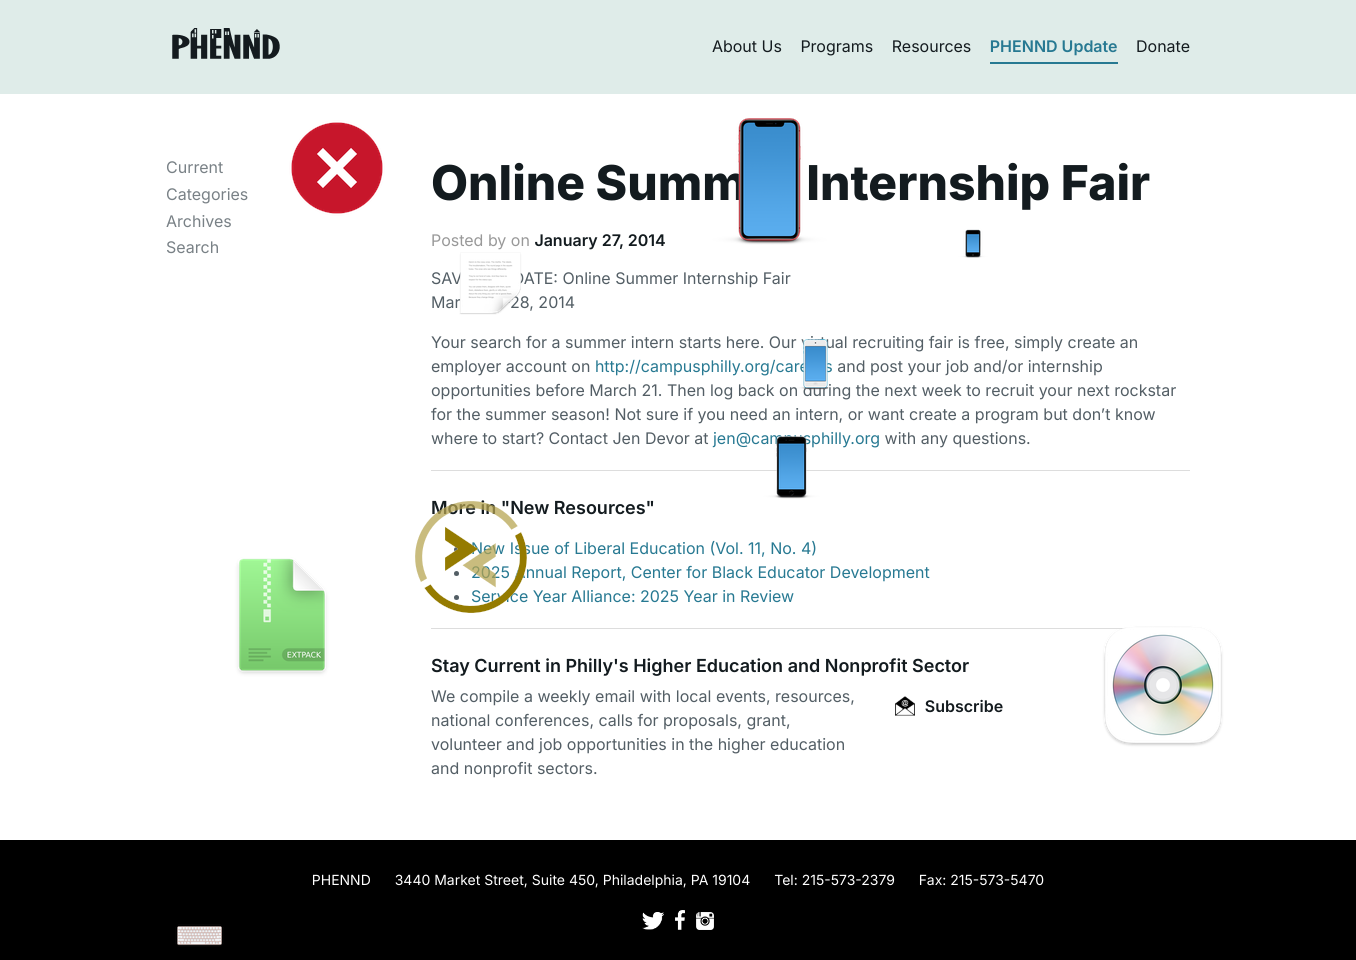 This screenshot has width=1356, height=960. I want to click on cancel the current action or operation, so click(337, 168).